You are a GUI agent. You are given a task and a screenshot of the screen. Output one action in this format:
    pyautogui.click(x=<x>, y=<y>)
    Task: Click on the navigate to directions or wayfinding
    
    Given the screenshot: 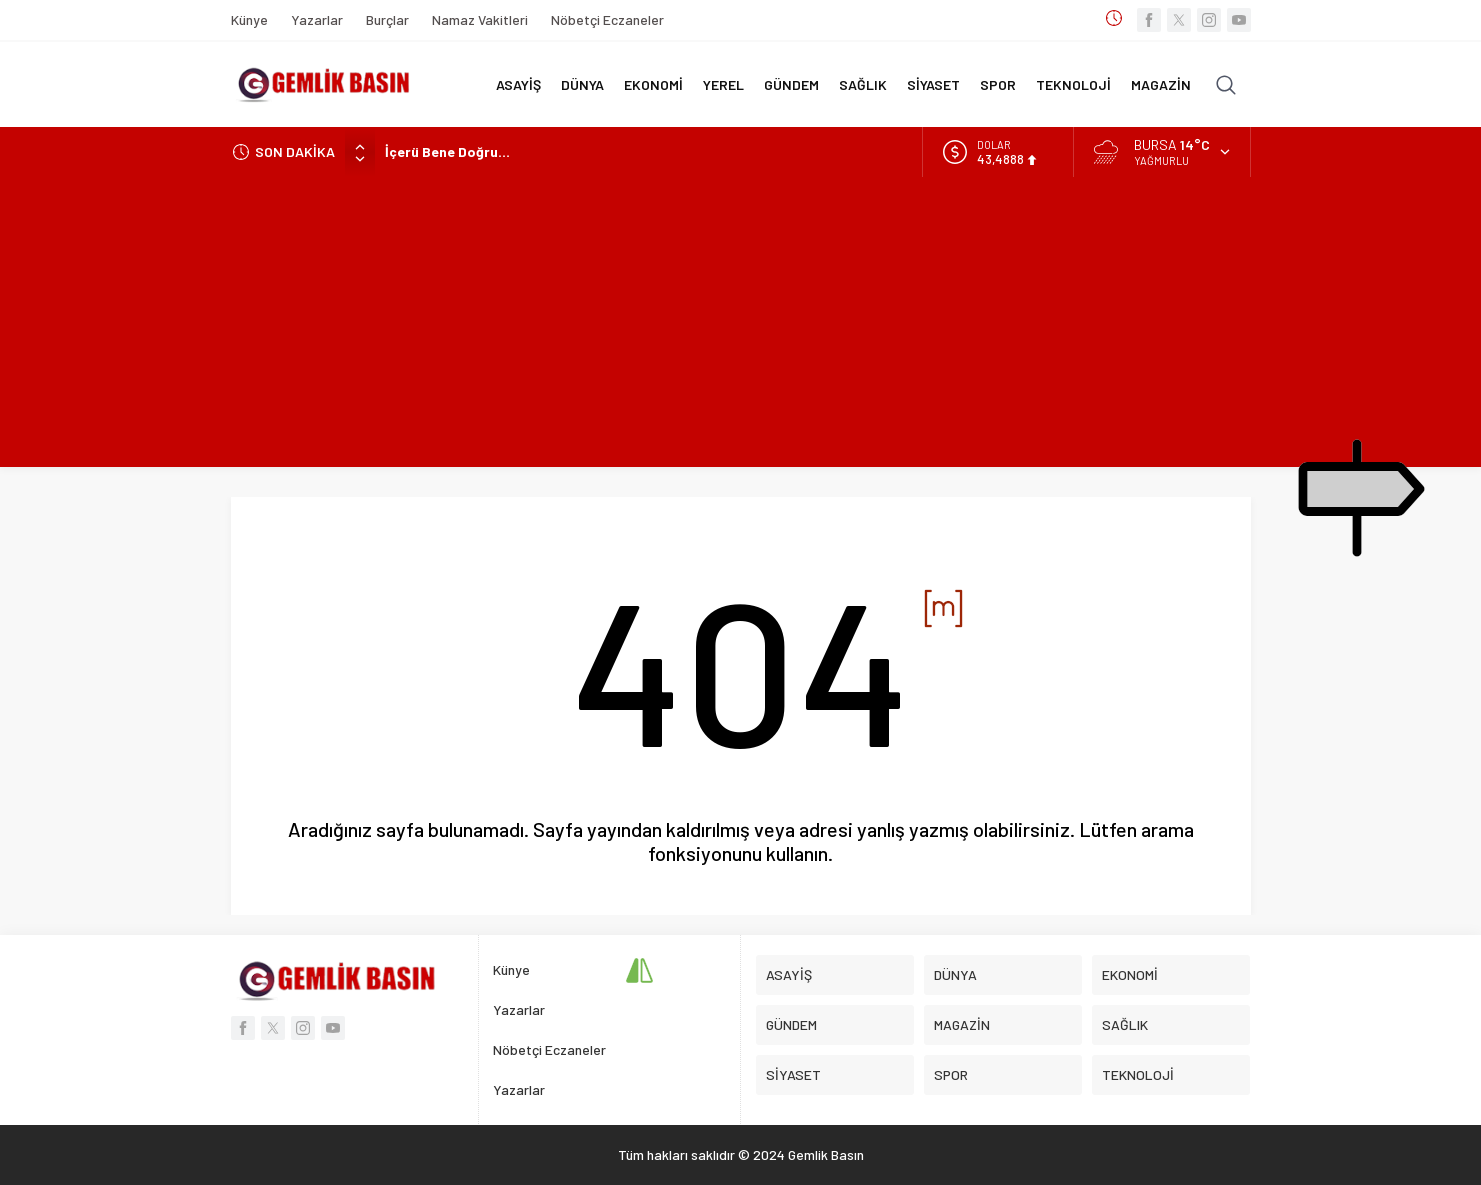 What is the action you would take?
    pyautogui.click(x=1357, y=498)
    